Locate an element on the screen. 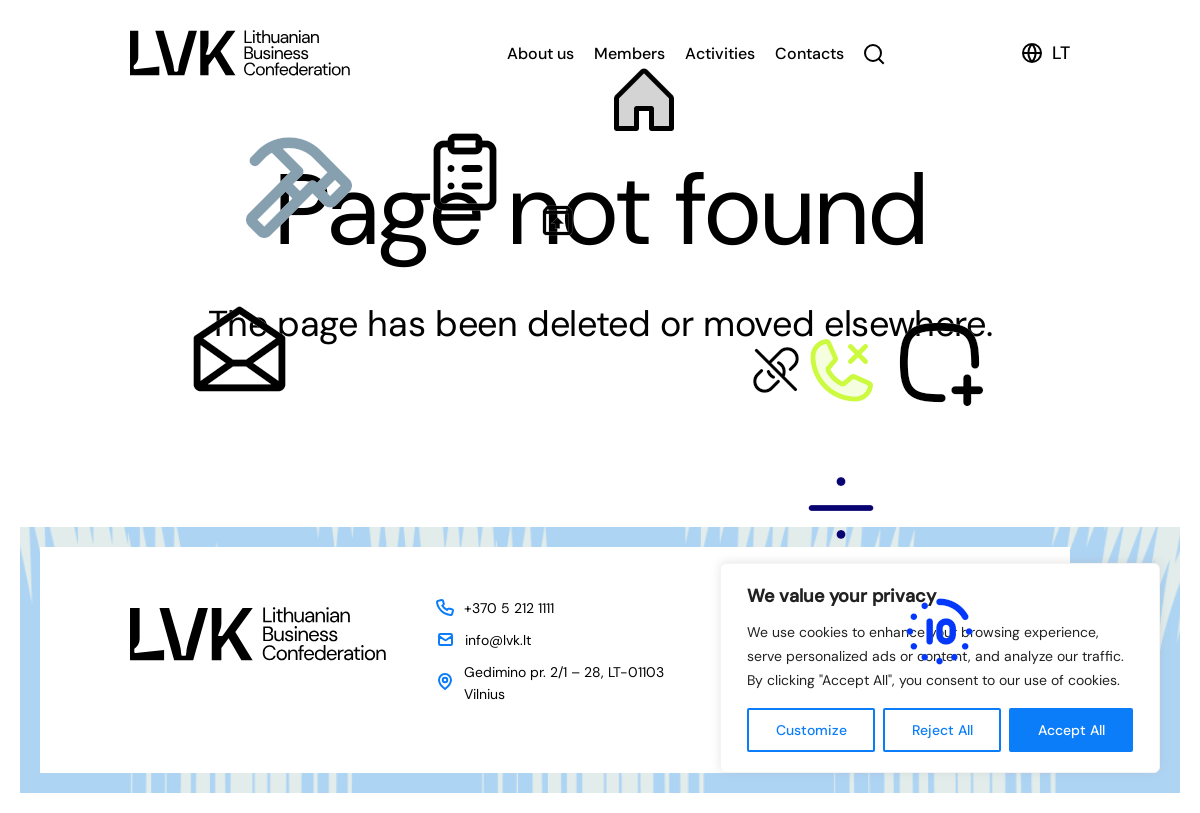 The height and width of the screenshot is (813, 1200). end or decline a phone call is located at coordinates (843, 369).